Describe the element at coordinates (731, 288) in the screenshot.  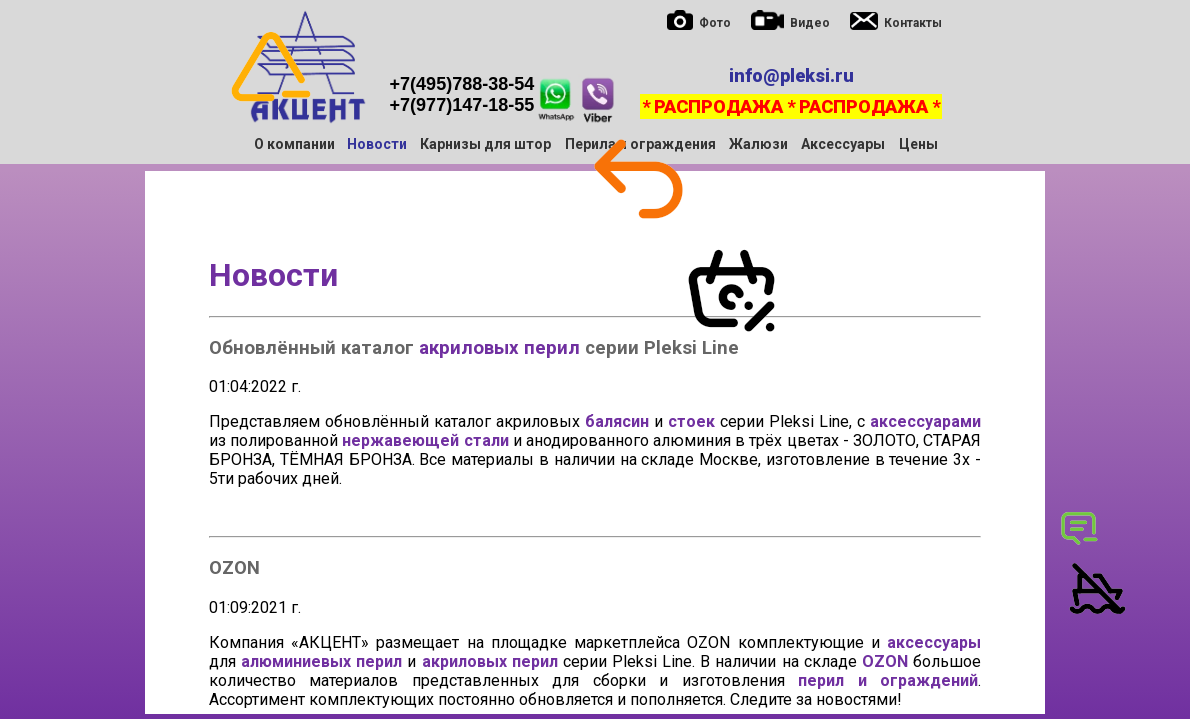
I see `view discounted items in your basket` at that location.